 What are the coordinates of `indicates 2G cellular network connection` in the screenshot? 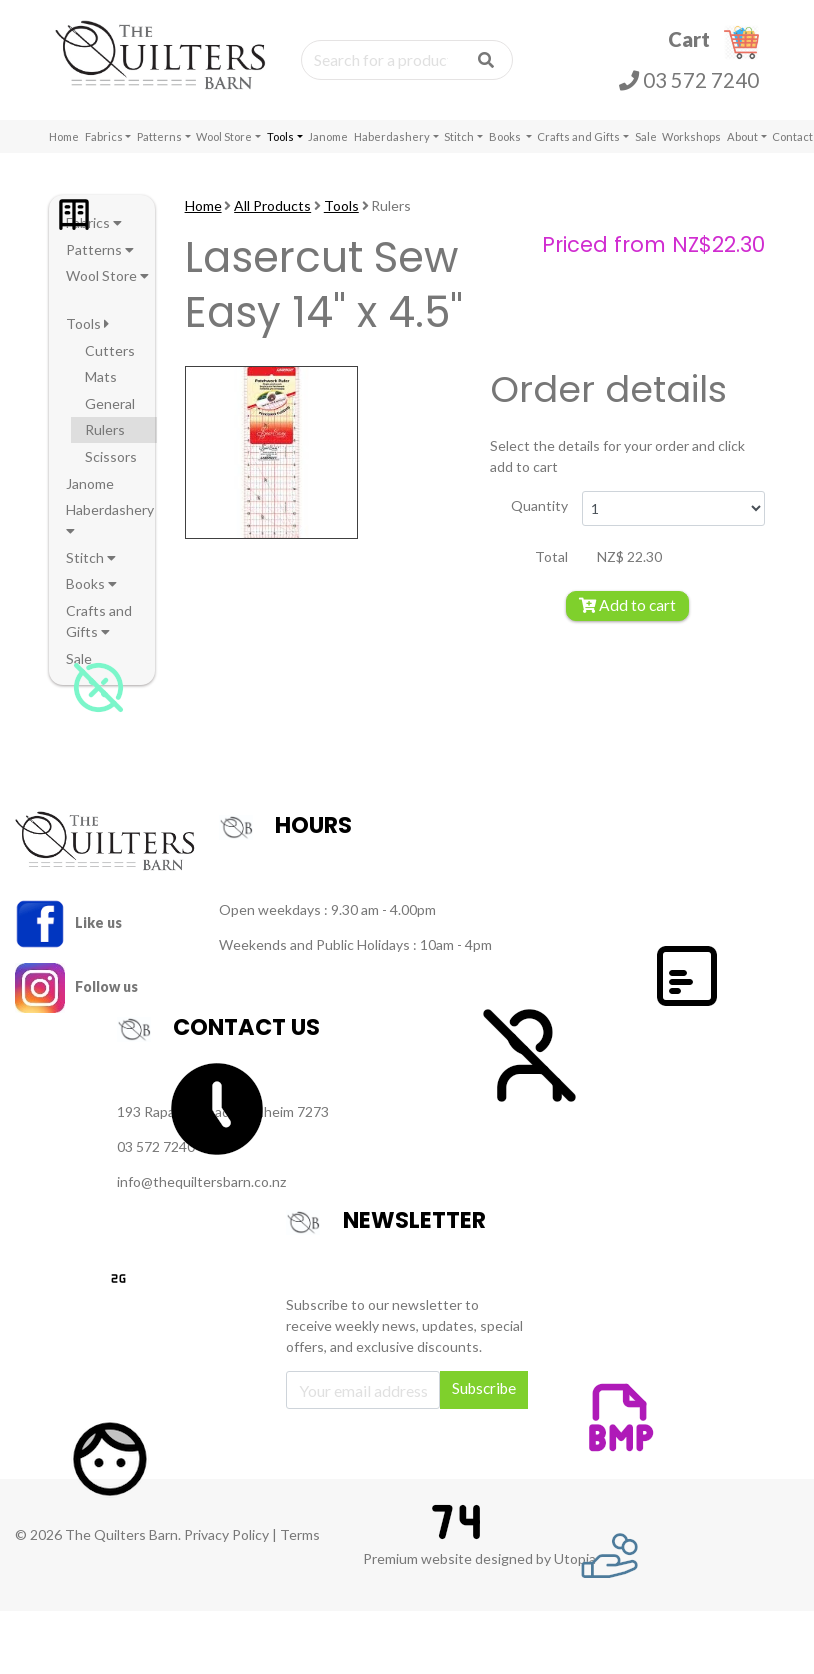 It's located at (118, 1278).